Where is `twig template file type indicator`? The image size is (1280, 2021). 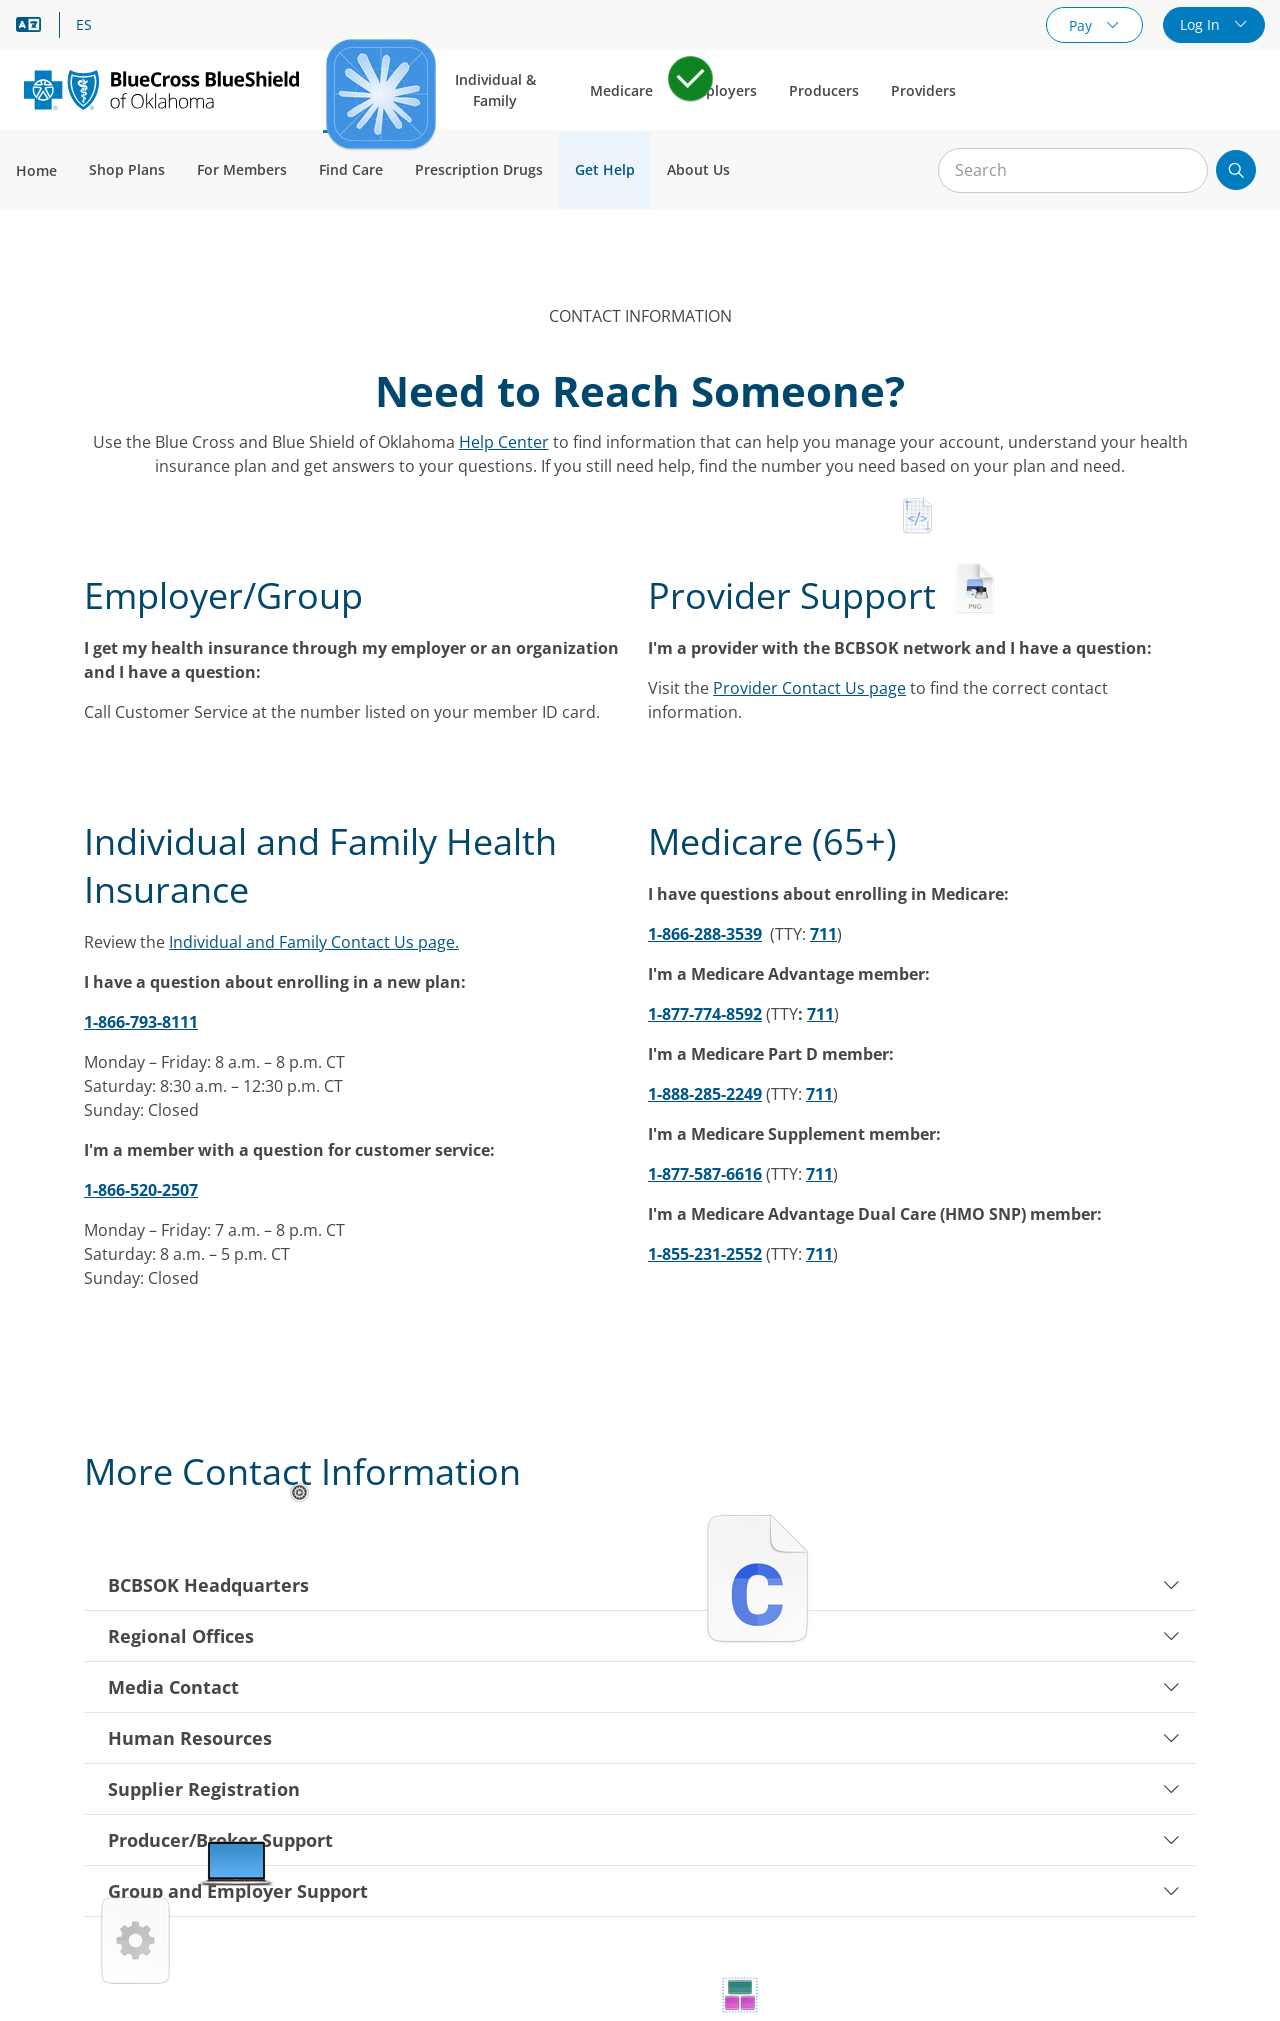
twig template file type indicator is located at coordinates (917, 515).